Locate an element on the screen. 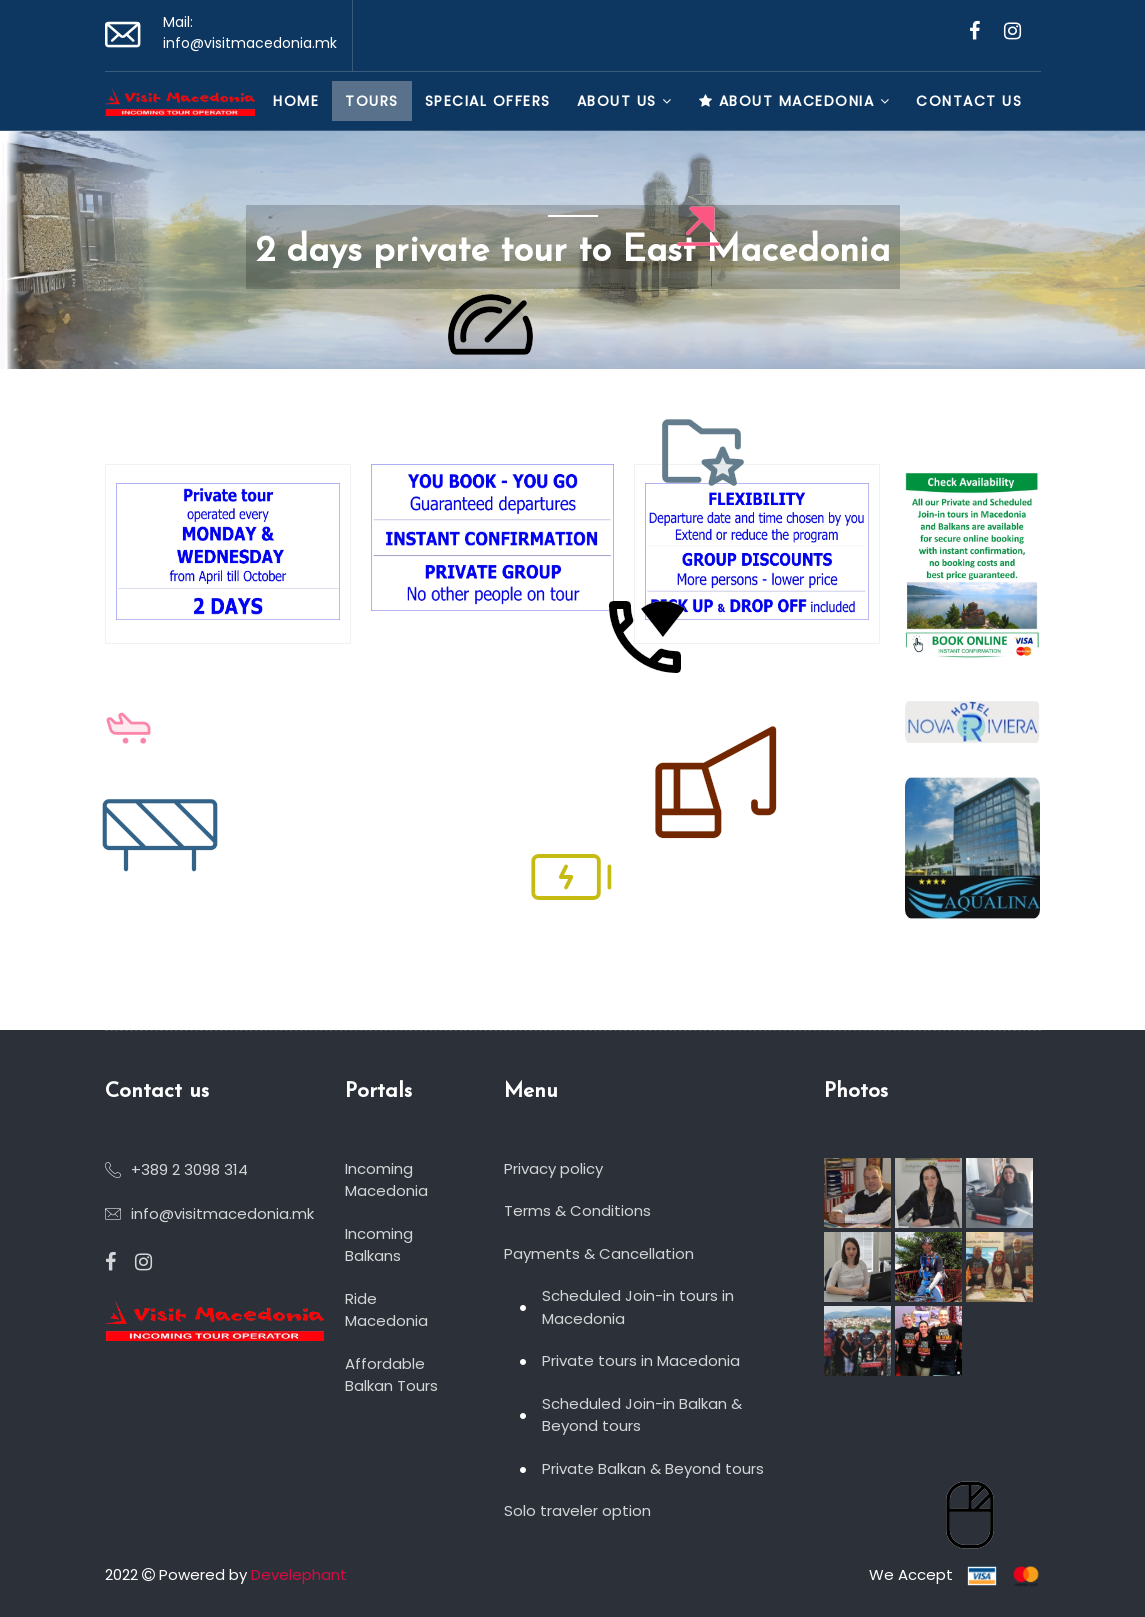 The image size is (1145, 1617). right-click to open context menu is located at coordinates (970, 1515).